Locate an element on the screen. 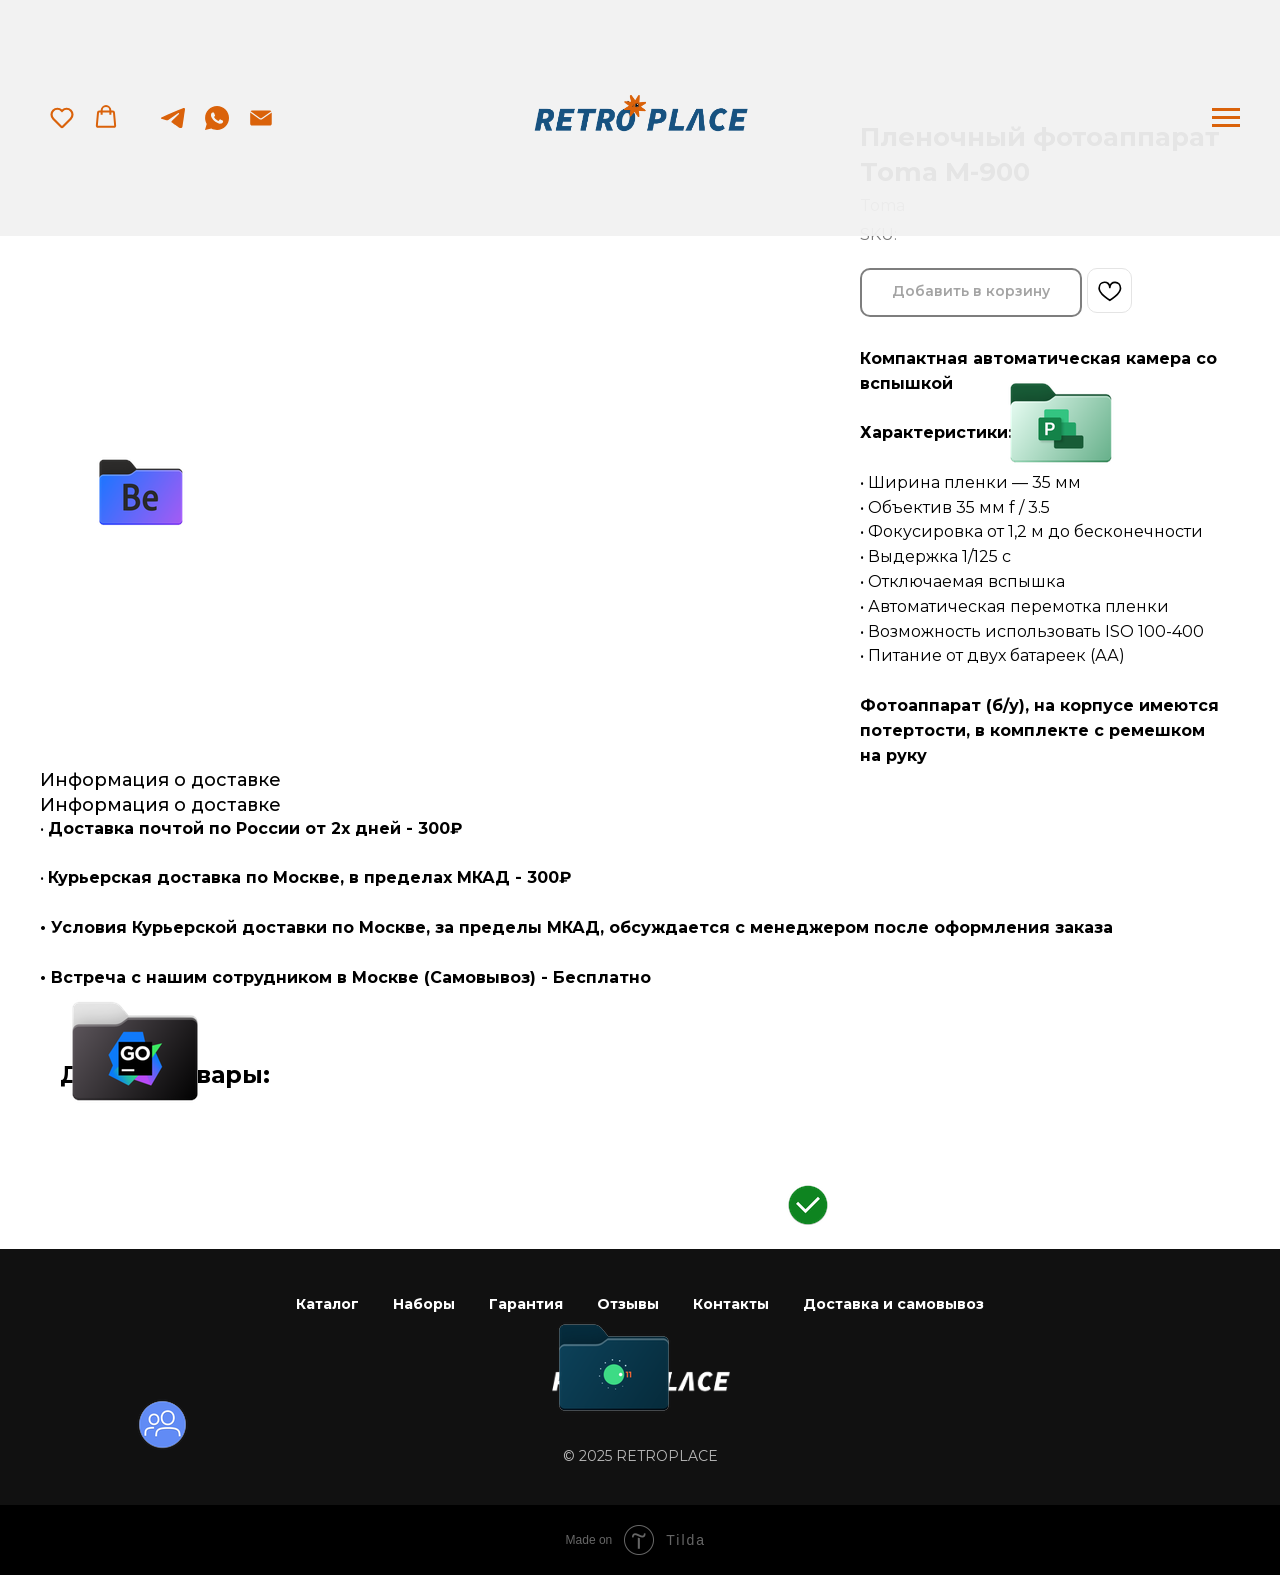  folder containing GoLand IDE projects is located at coordinates (134, 1054).